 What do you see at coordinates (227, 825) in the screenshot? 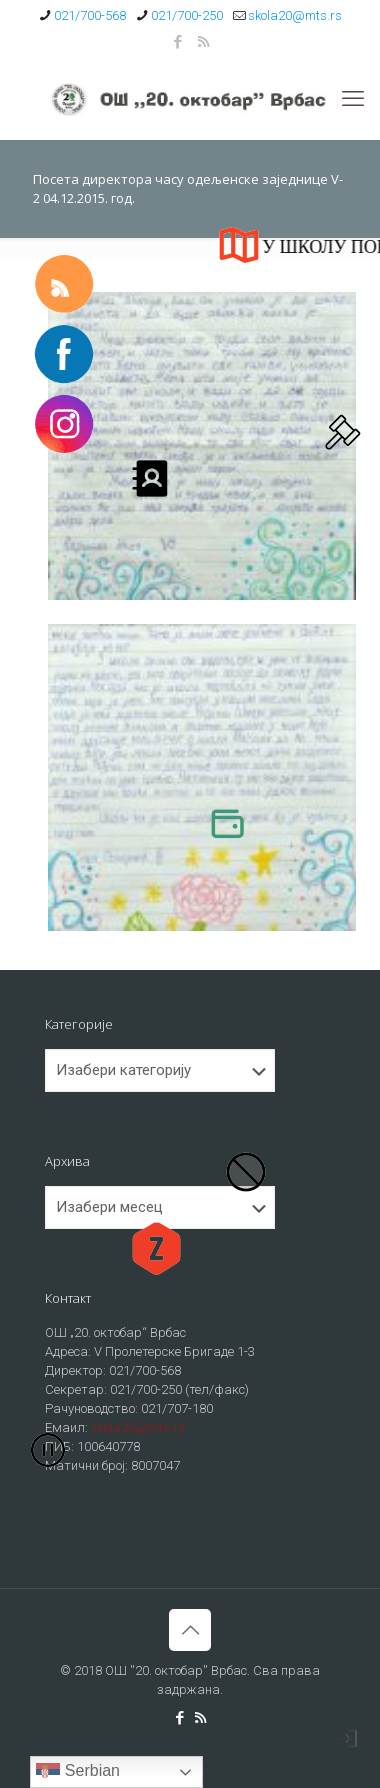
I see `access your wallet or payment methods` at bounding box center [227, 825].